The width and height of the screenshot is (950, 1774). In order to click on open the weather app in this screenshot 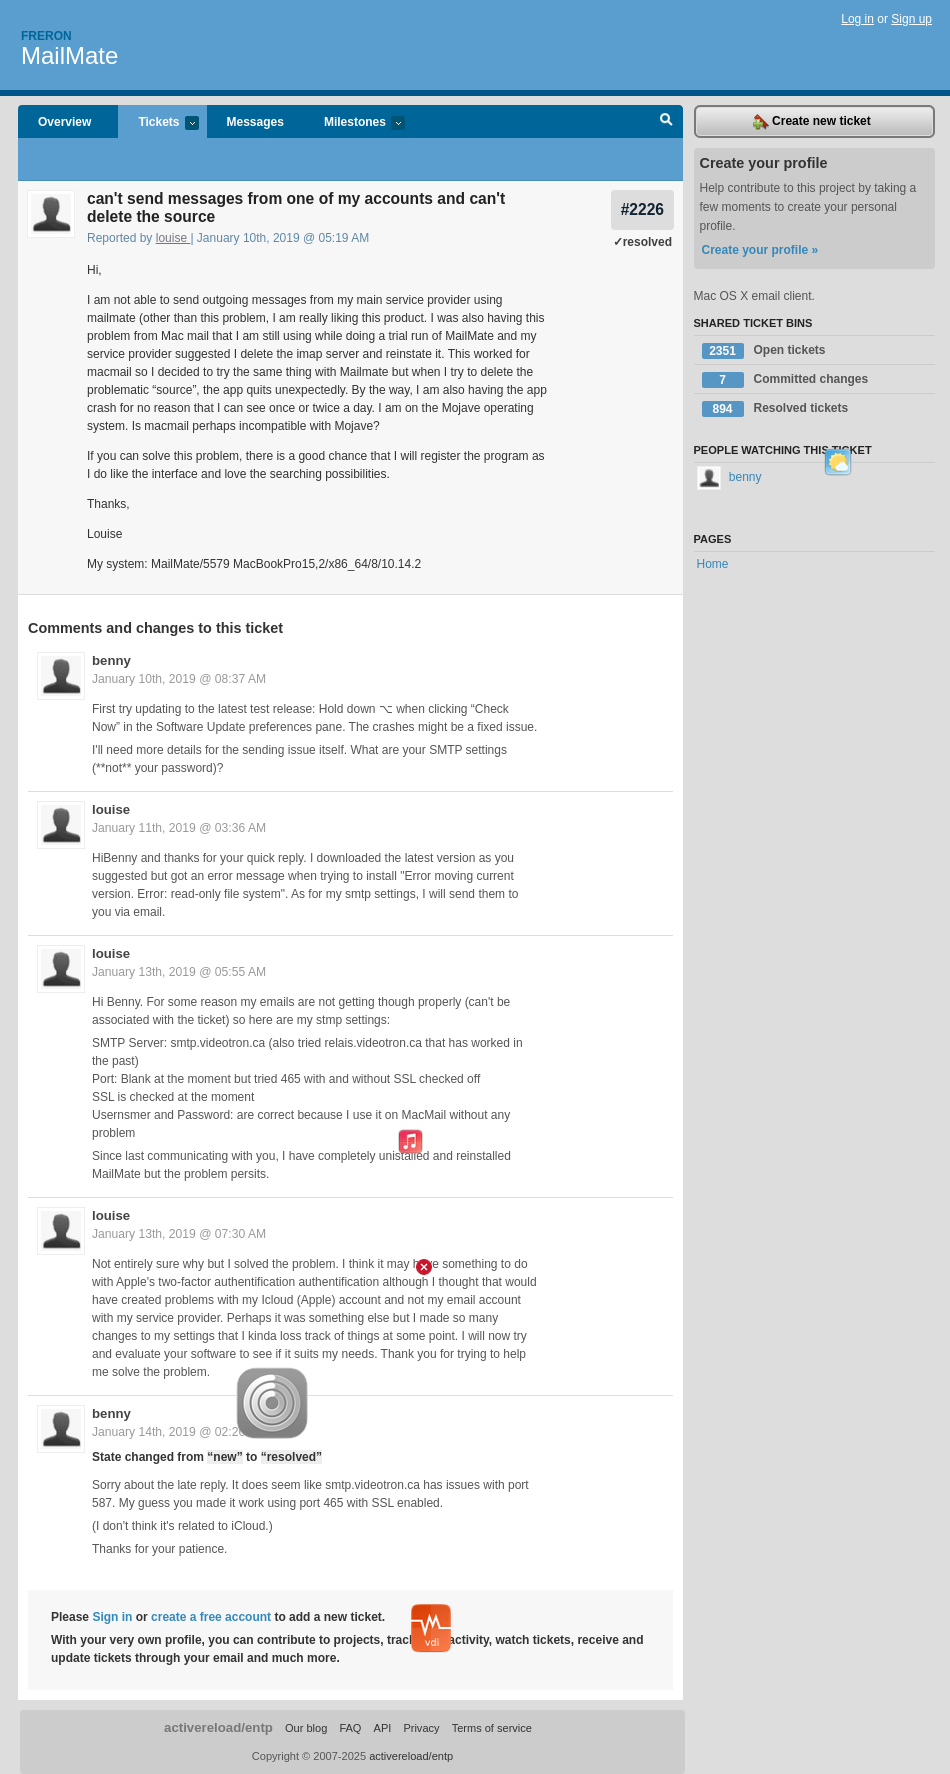, I will do `click(838, 462)`.